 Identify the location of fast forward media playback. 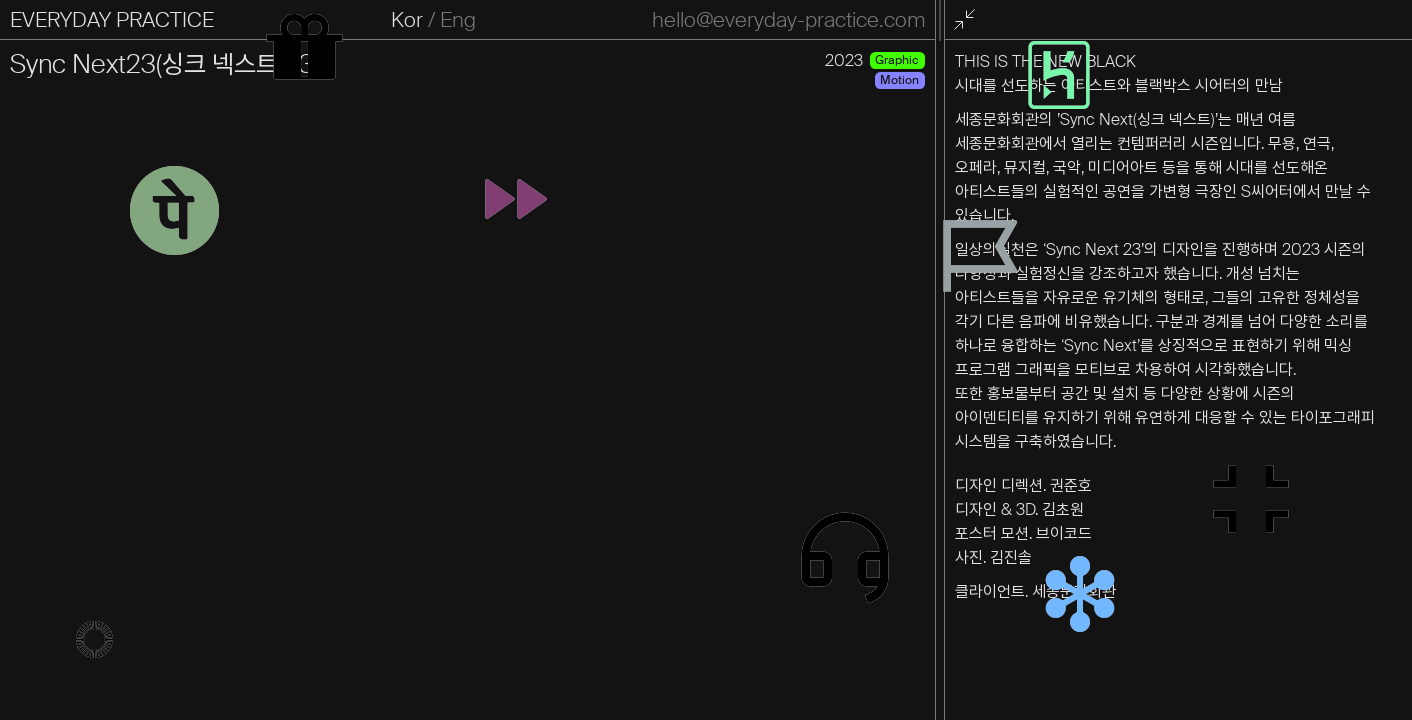
(514, 199).